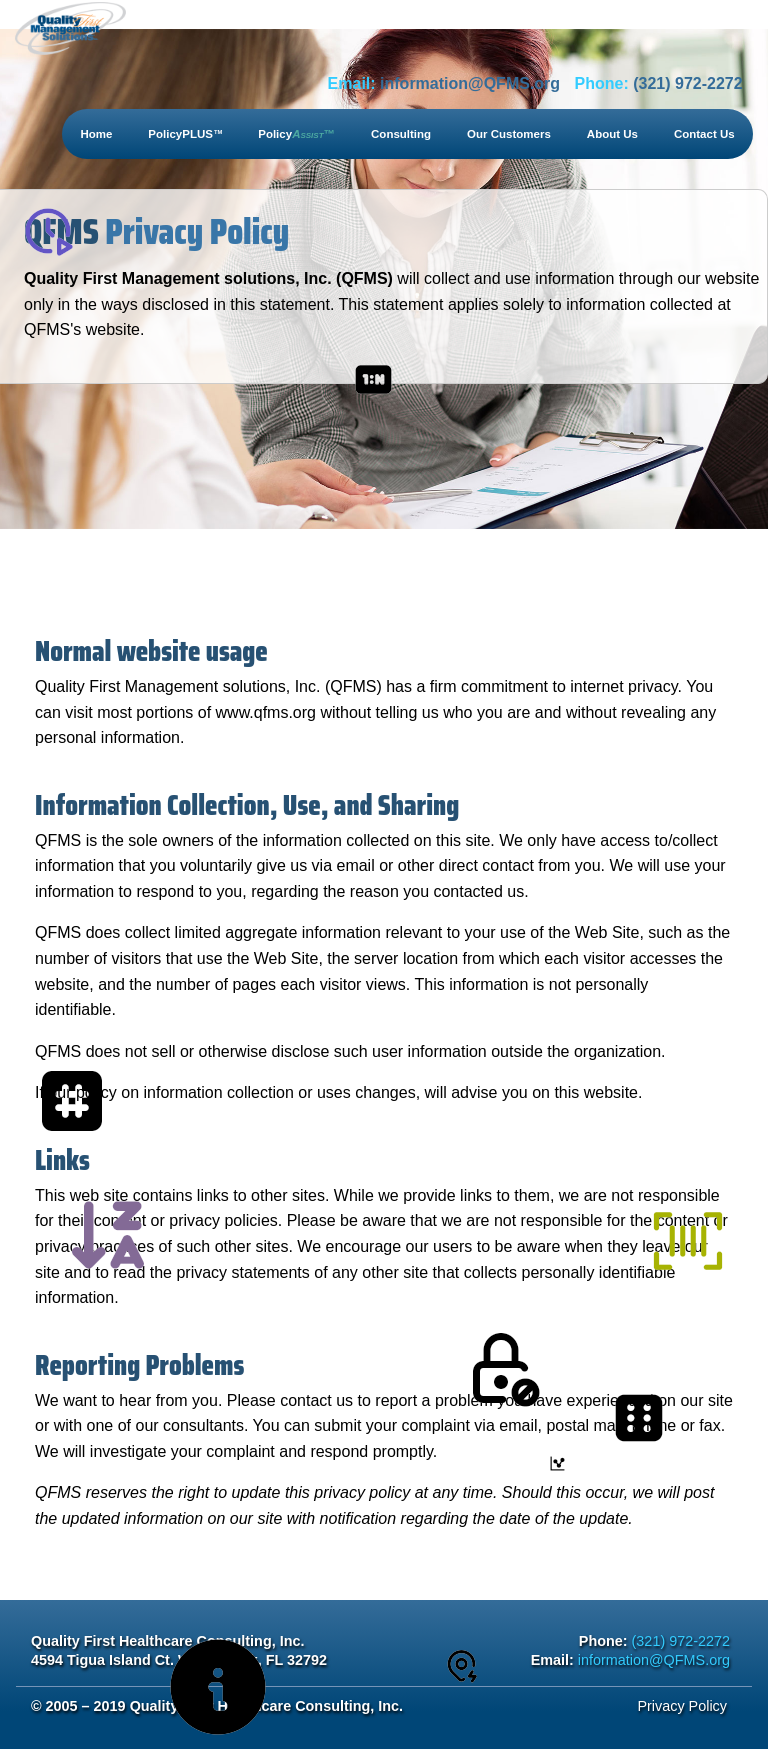 This screenshot has height=1749, width=768. I want to click on enable fast or instant location tracking, so click(461, 1665).